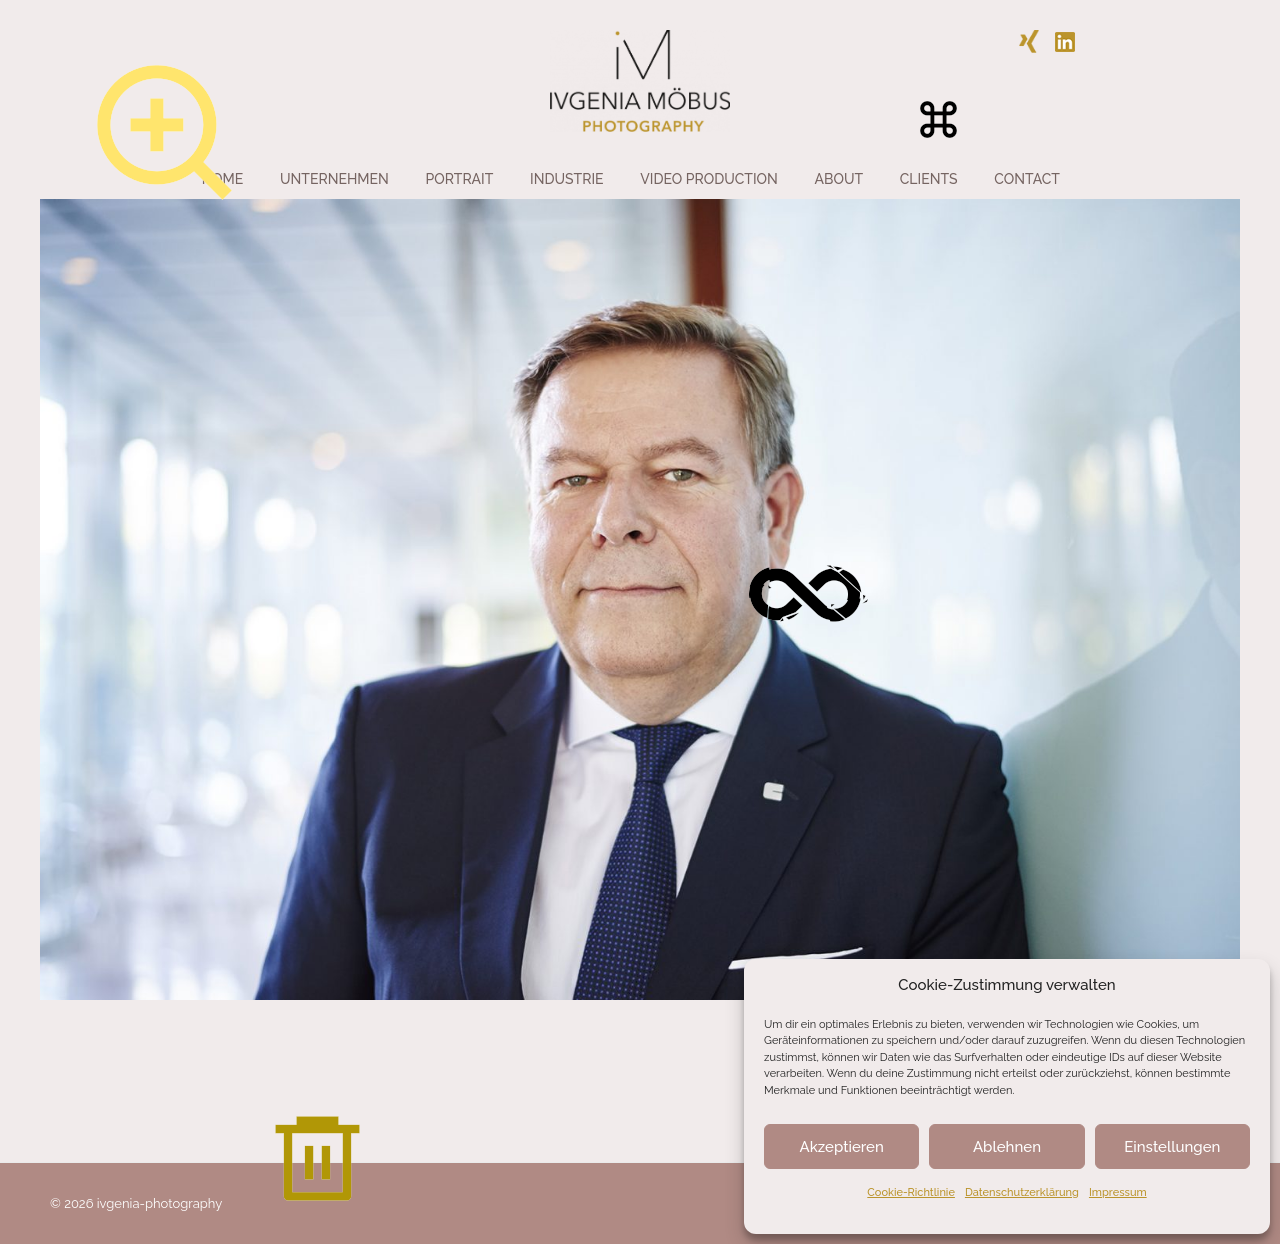 This screenshot has height=1244, width=1280. I want to click on zoom in on content, so click(163, 131).